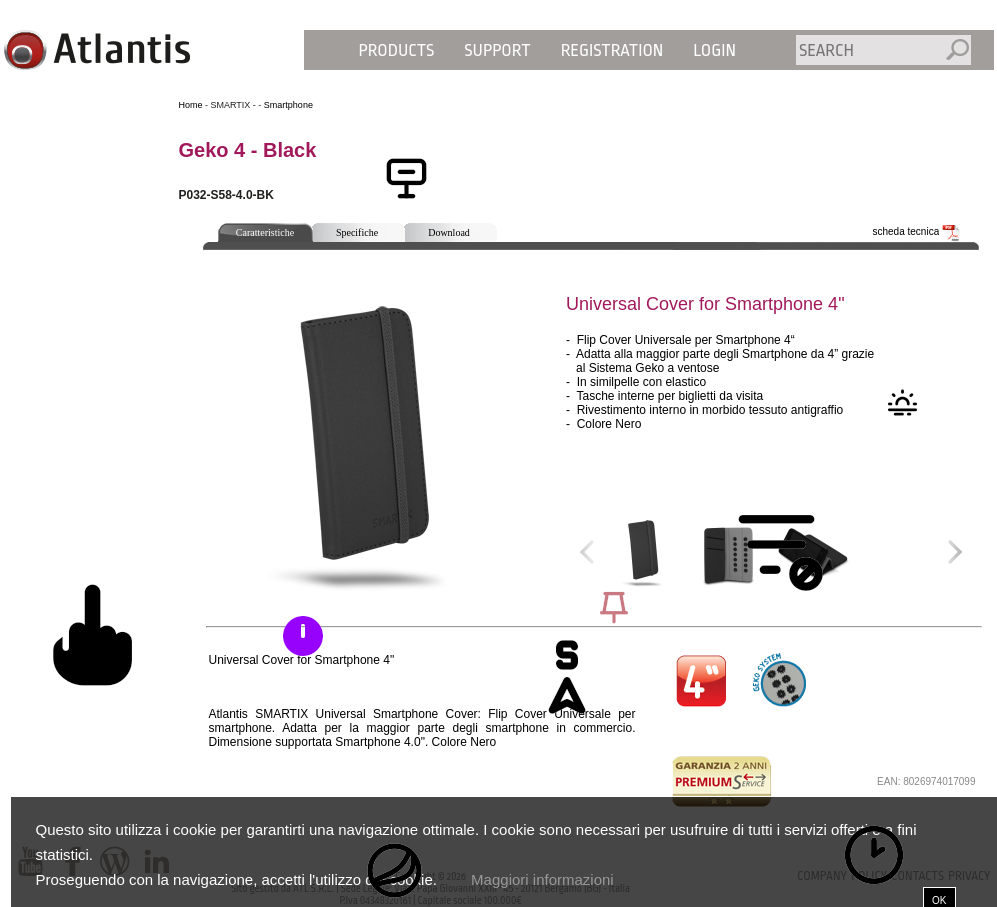 This screenshot has height=907, width=997. Describe the element at coordinates (406, 178) in the screenshot. I see `indicates a reserved spot or area` at that location.